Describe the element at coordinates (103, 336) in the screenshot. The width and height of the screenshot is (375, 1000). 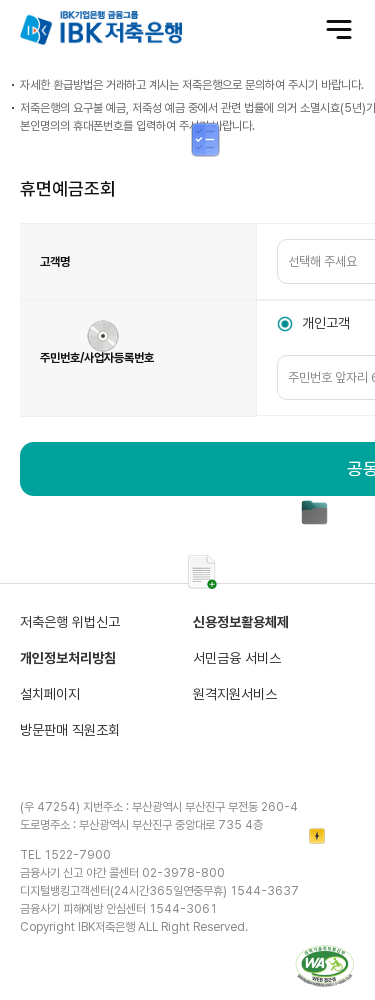
I see `access CD/DVD drive contents` at that location.